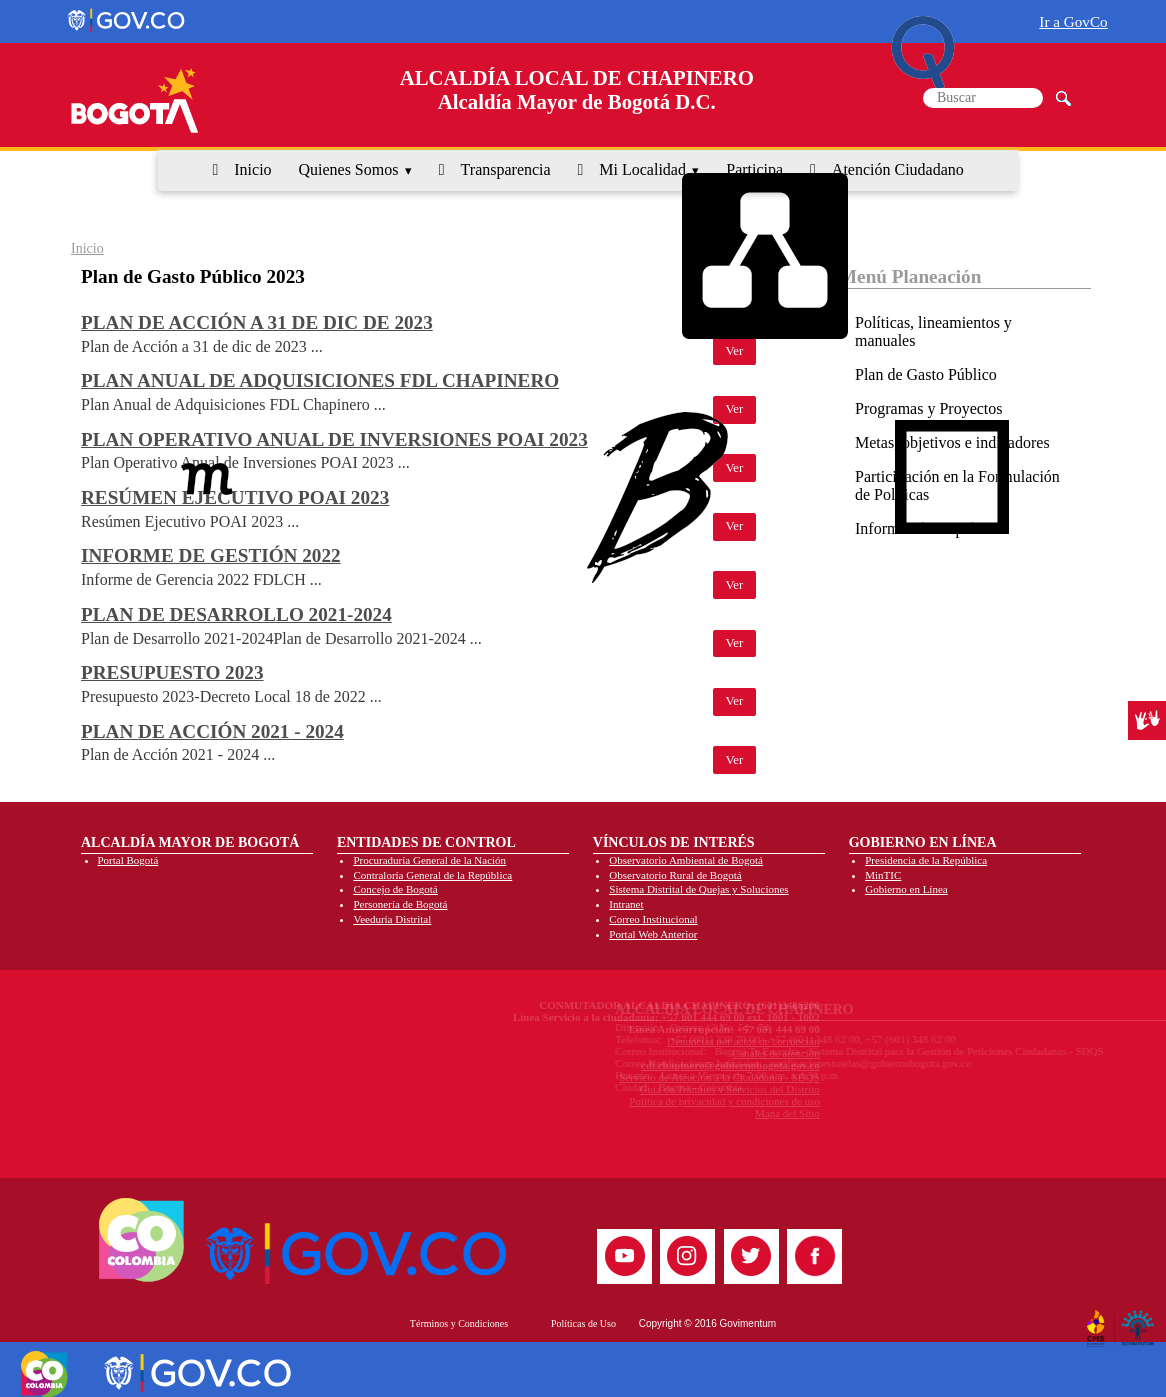  I want to click on open CodeSandbox development environment, so click(952, 477).